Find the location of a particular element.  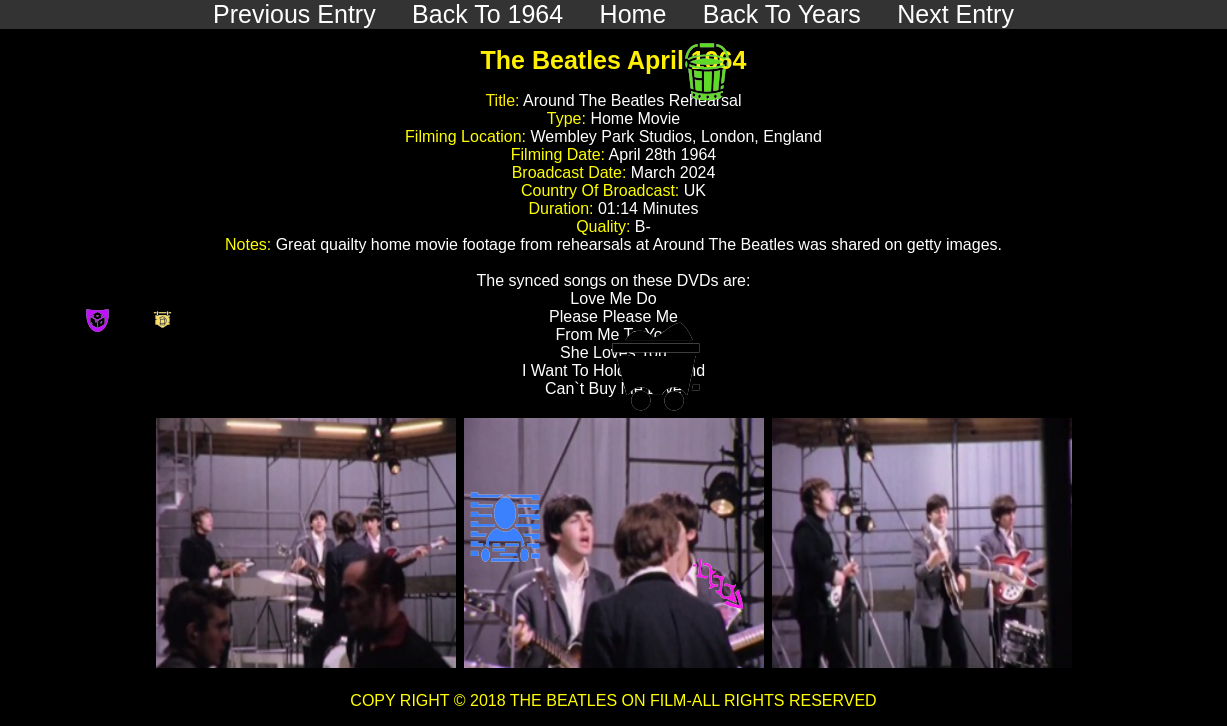

locate nearby taverns or pubs is located at coordinates (162, 319).